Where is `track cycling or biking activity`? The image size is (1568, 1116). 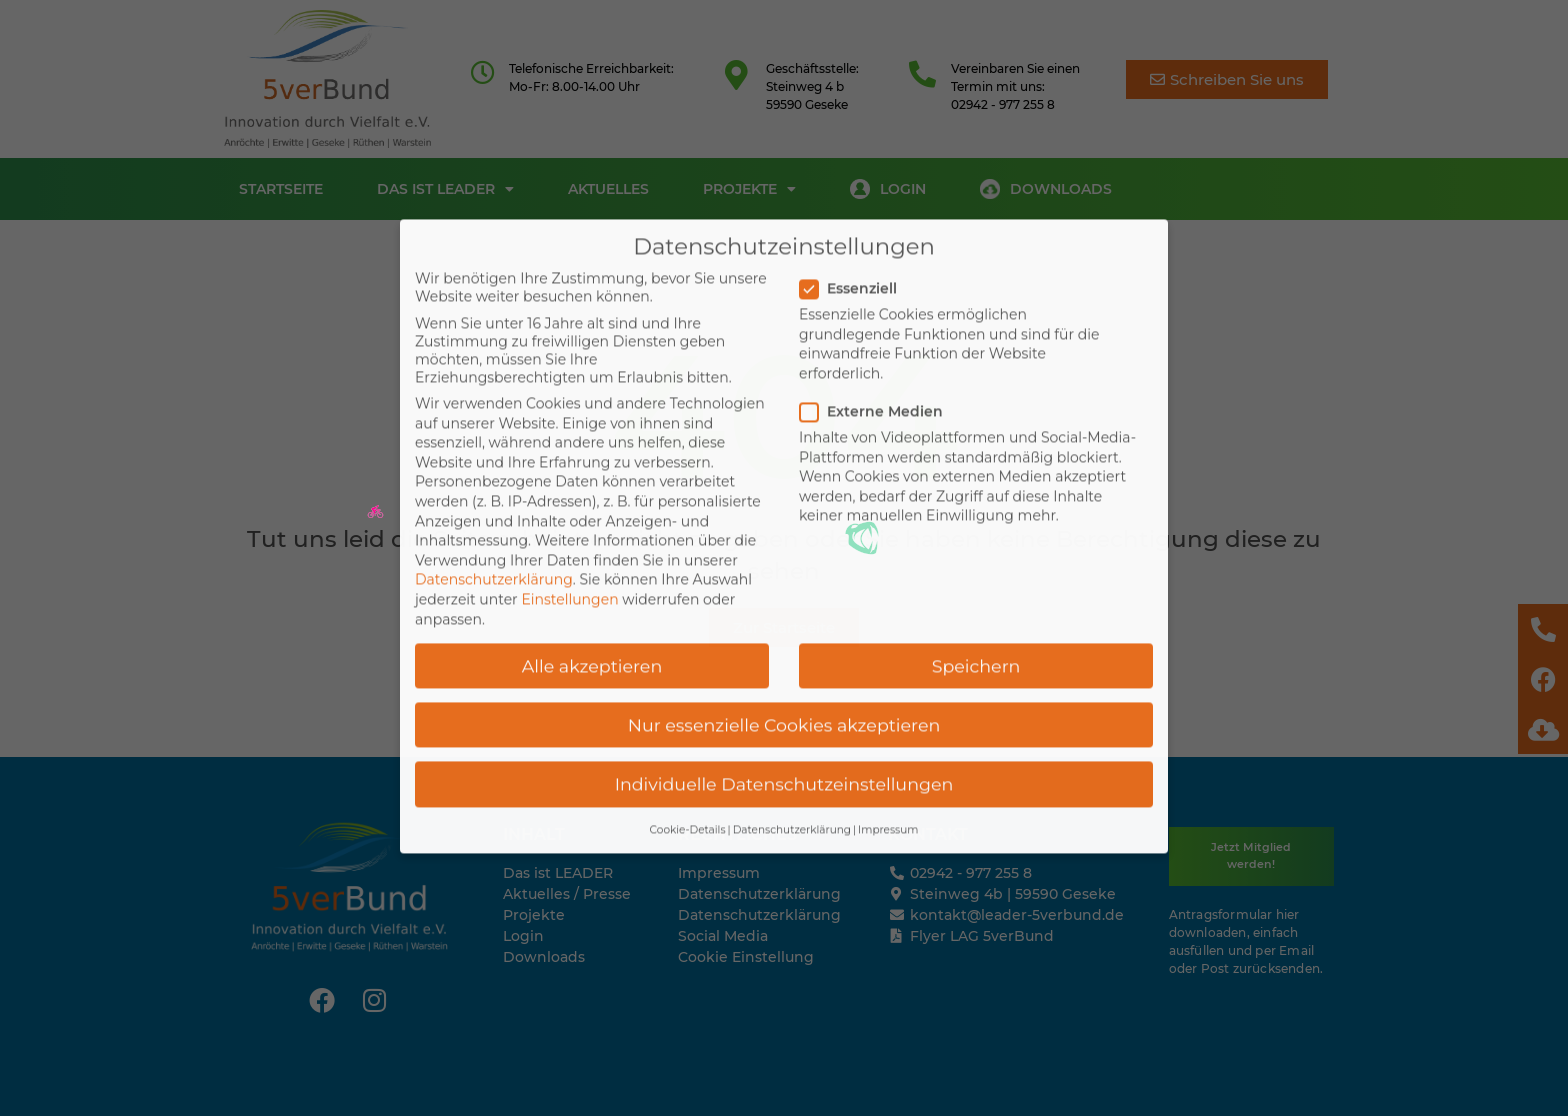
track cycling or biking activity is located at coordinates (375, 511).